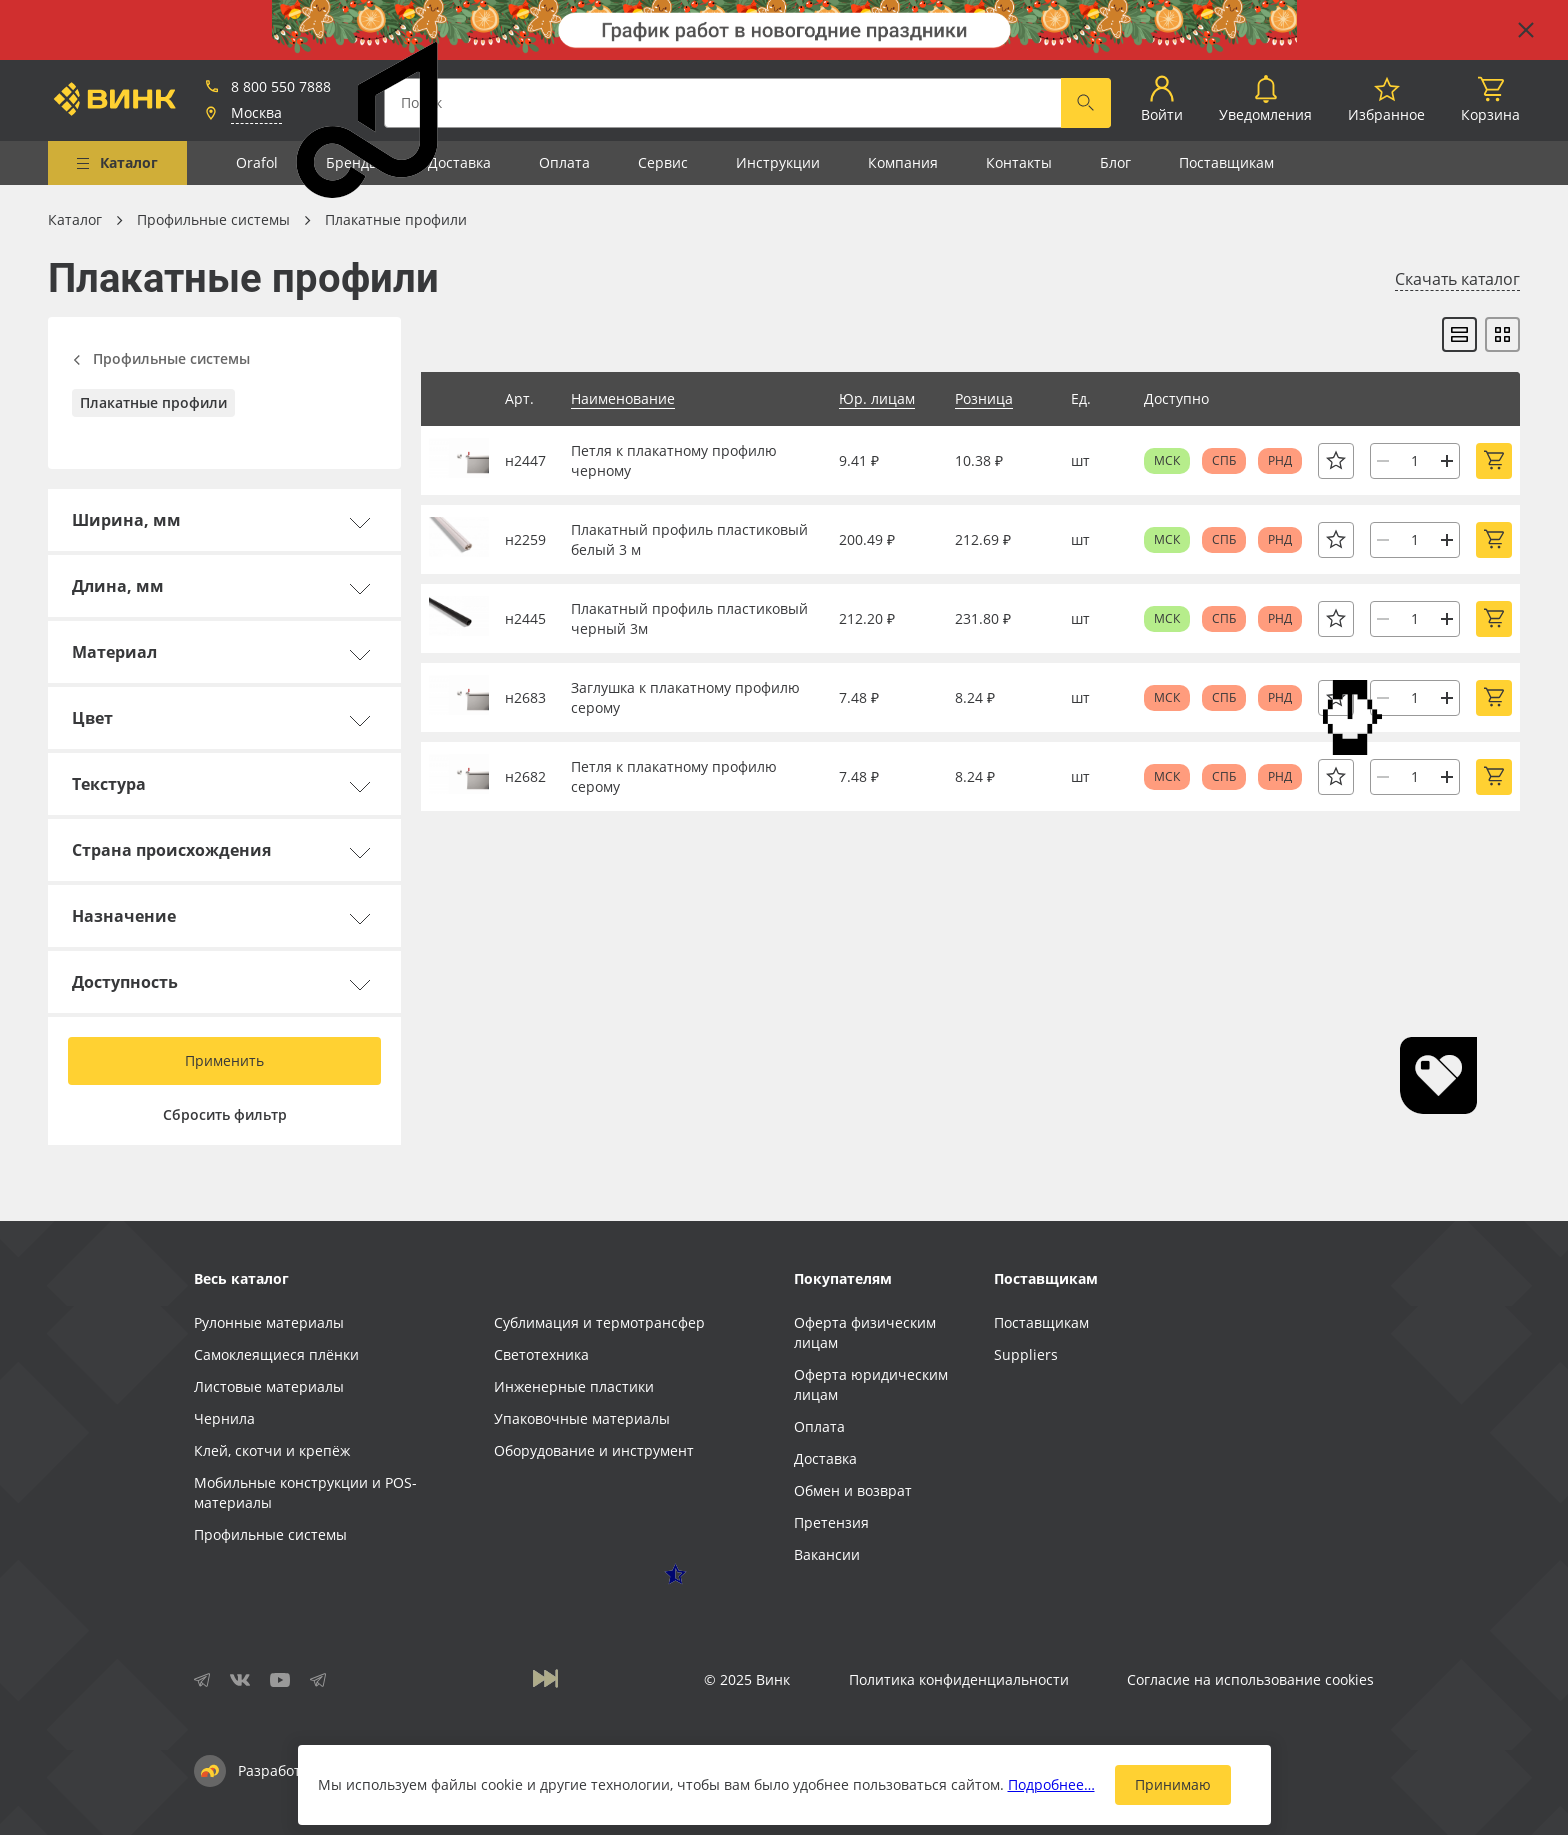 This screenshot has width=1568, height=1835. Describe the element at coordinates (1438, 1075) in the screenshot. I see `visit payhip website or storefront` at that location.